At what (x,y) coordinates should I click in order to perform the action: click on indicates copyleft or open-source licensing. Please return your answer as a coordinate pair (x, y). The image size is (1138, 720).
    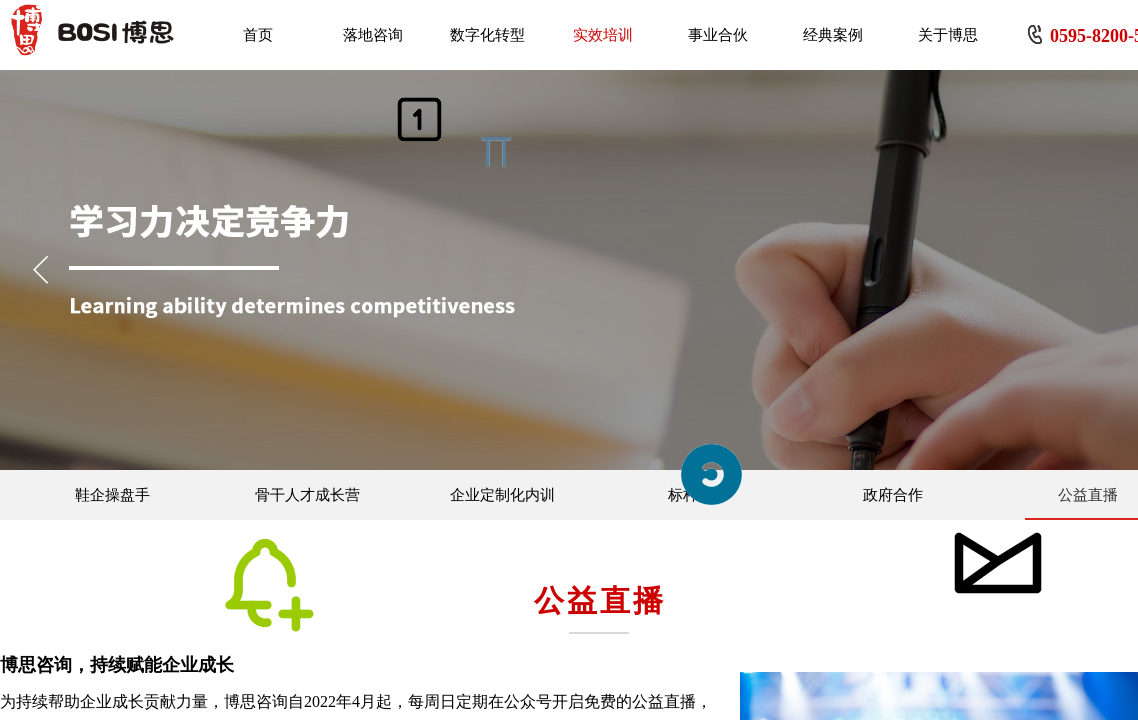
    Looking at the image, I should click on (711, 474).